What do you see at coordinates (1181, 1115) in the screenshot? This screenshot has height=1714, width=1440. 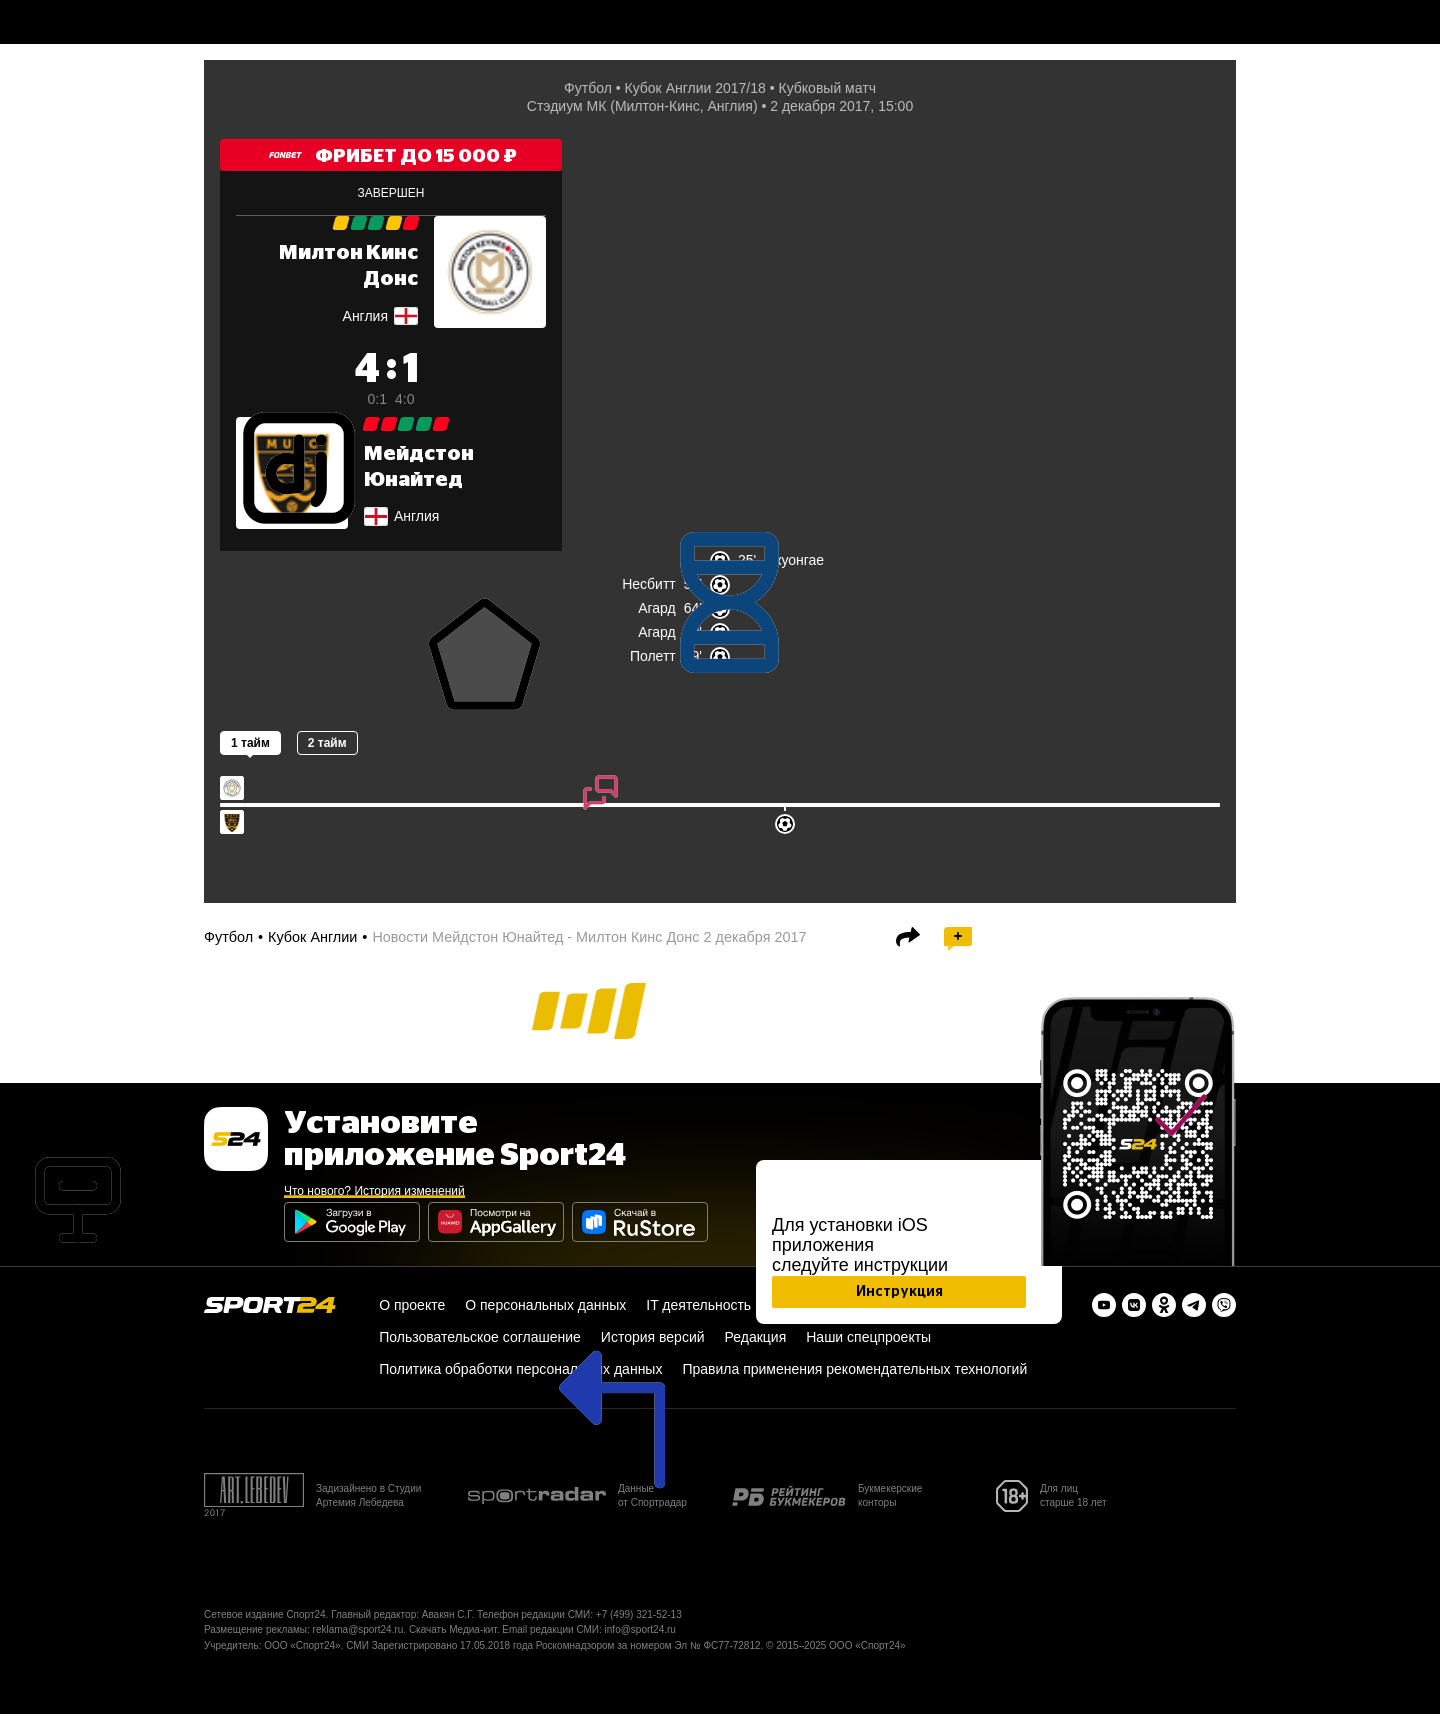 I see `confirm or submit an action` at bounding box center [1181, 1115].